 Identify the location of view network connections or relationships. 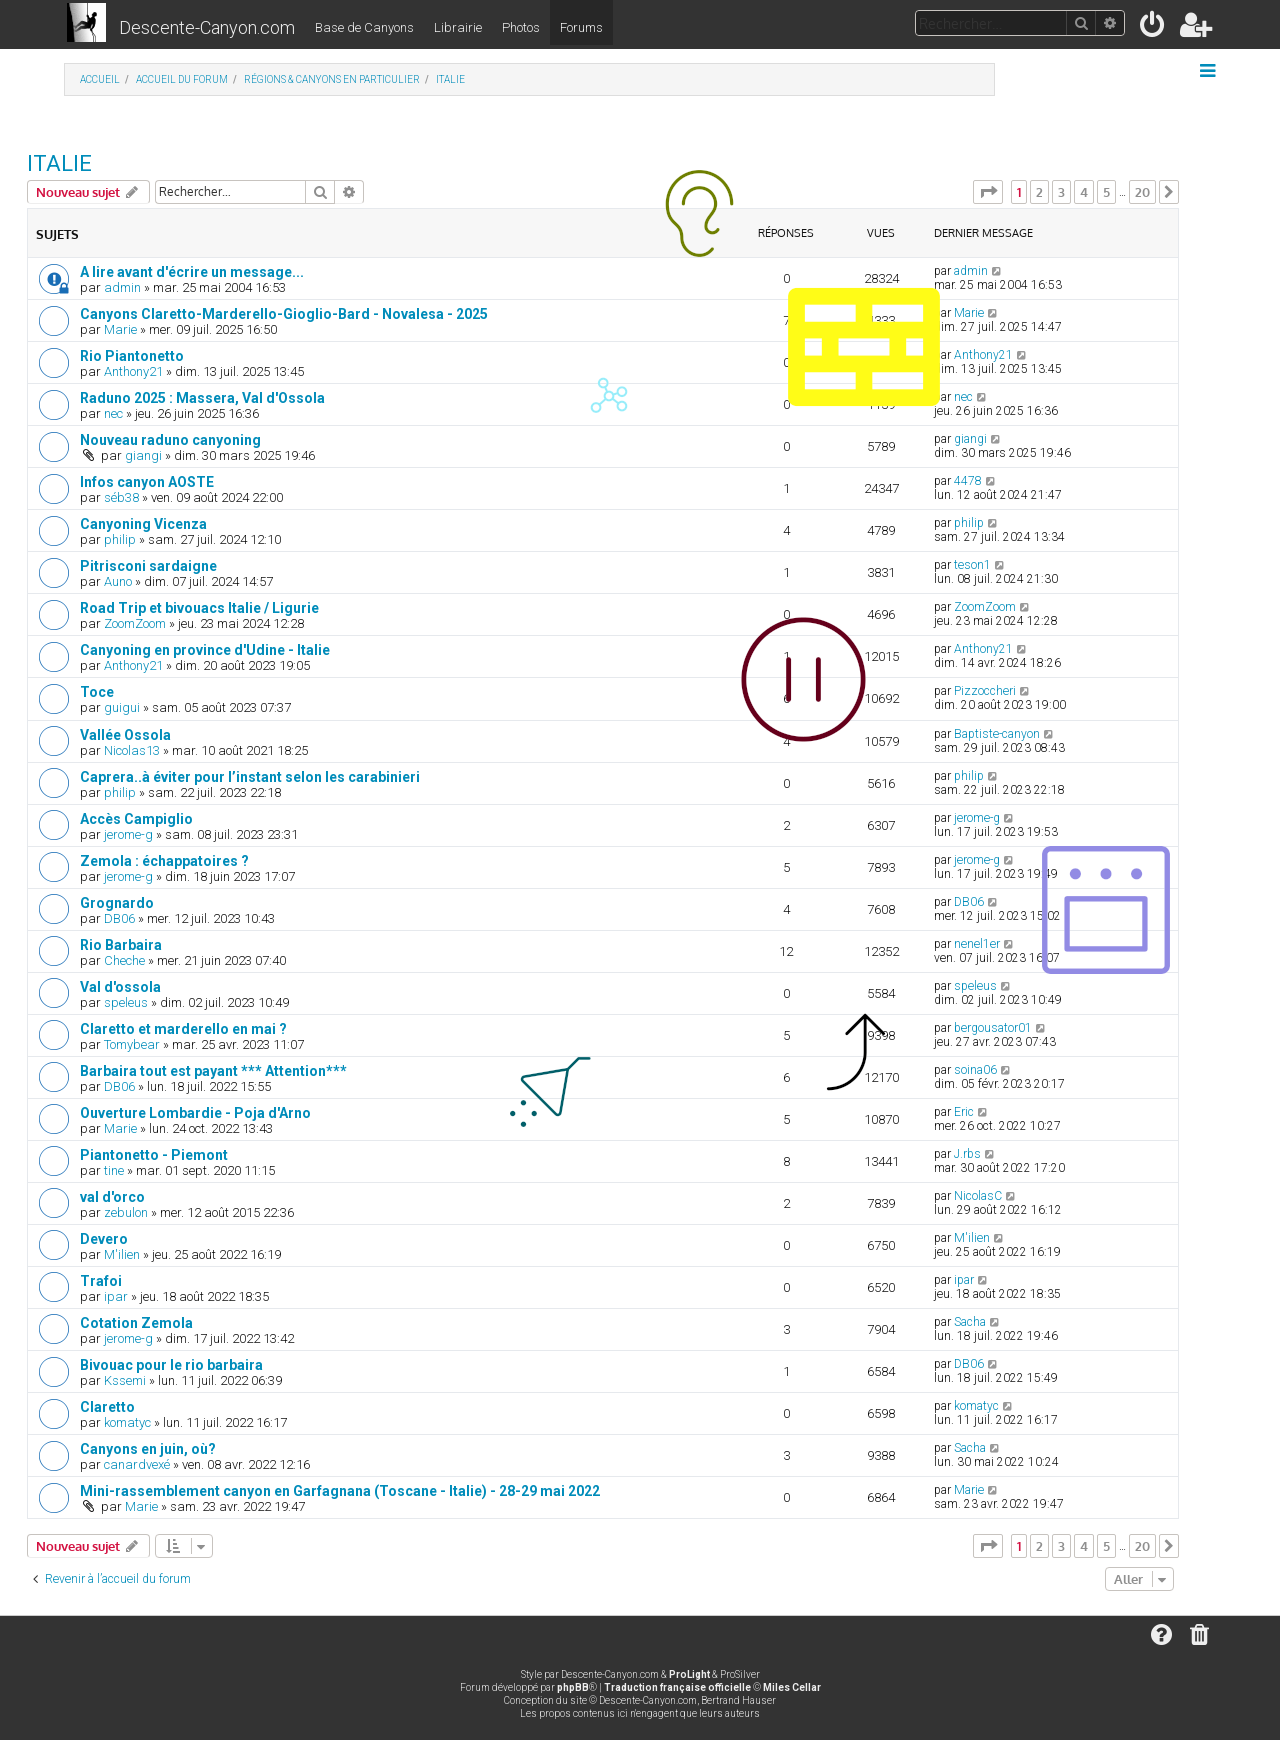
(609, 396).